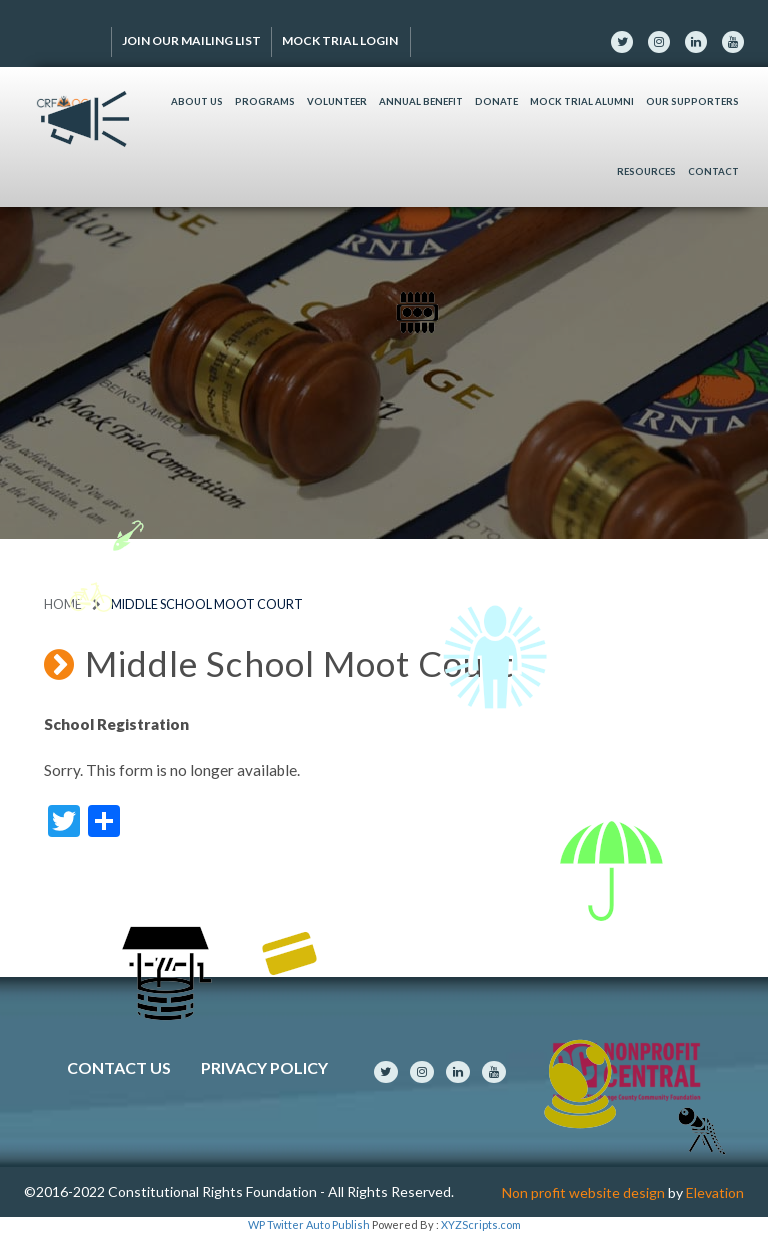  What do you see at coordinates (702, 1131) in the screenshot?
I see `select machine gun weapon in game` at bounding box center [702, 1131].